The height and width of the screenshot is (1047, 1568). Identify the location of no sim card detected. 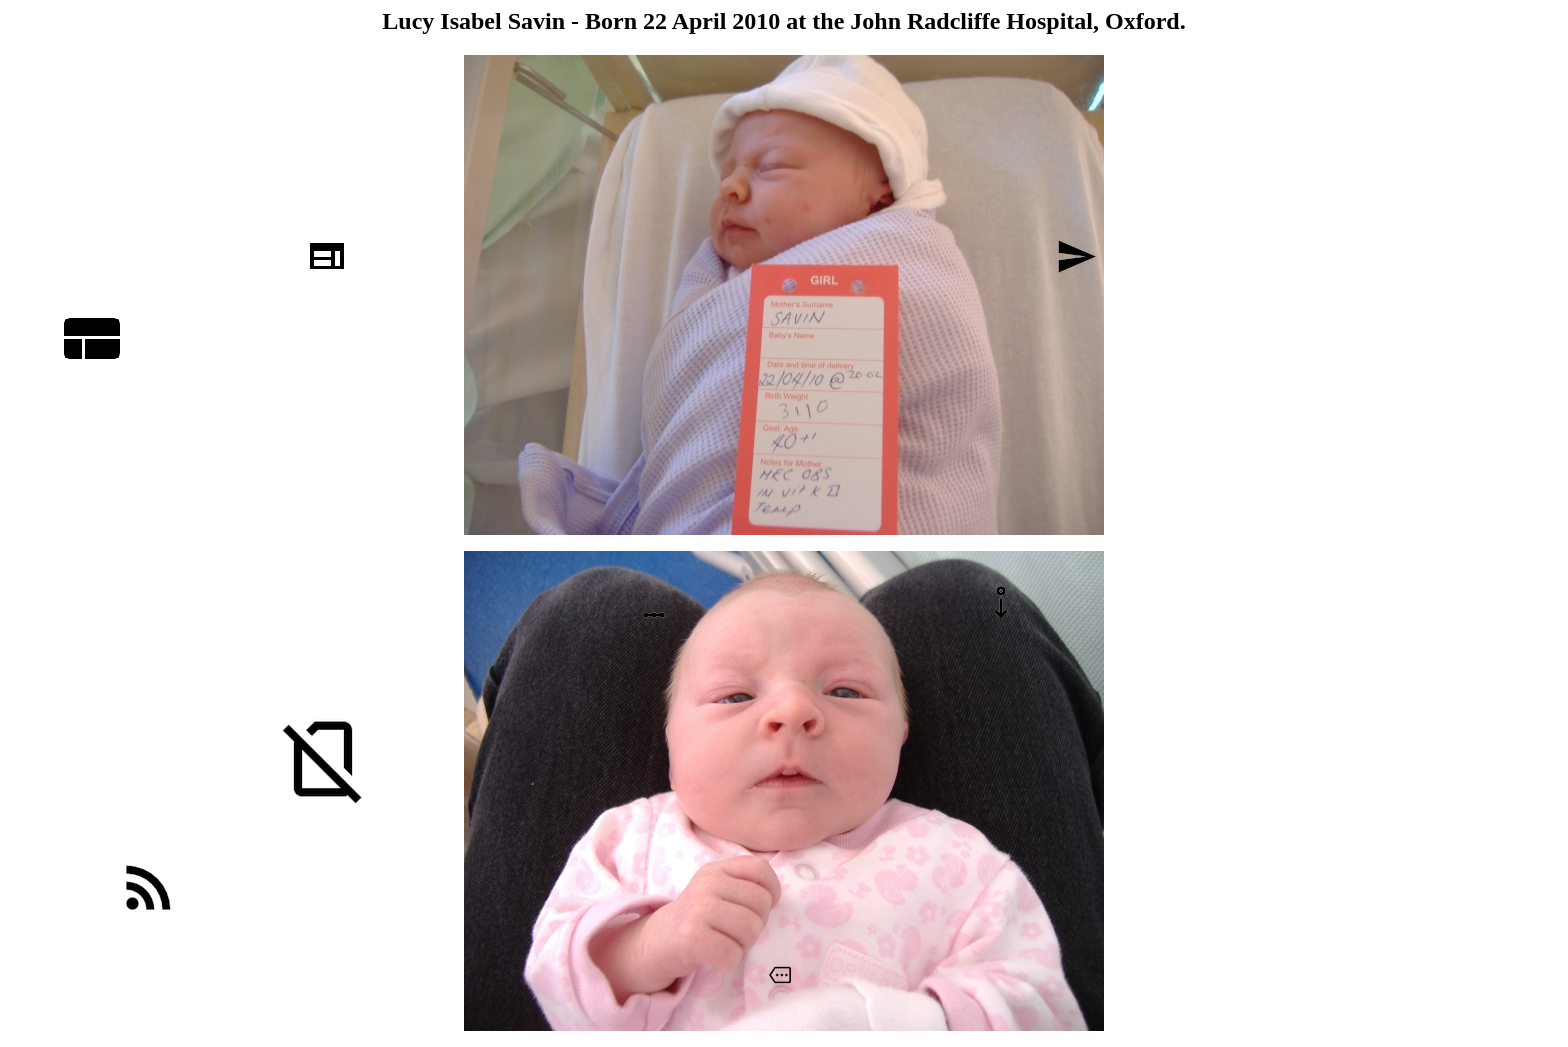
(323, 759).